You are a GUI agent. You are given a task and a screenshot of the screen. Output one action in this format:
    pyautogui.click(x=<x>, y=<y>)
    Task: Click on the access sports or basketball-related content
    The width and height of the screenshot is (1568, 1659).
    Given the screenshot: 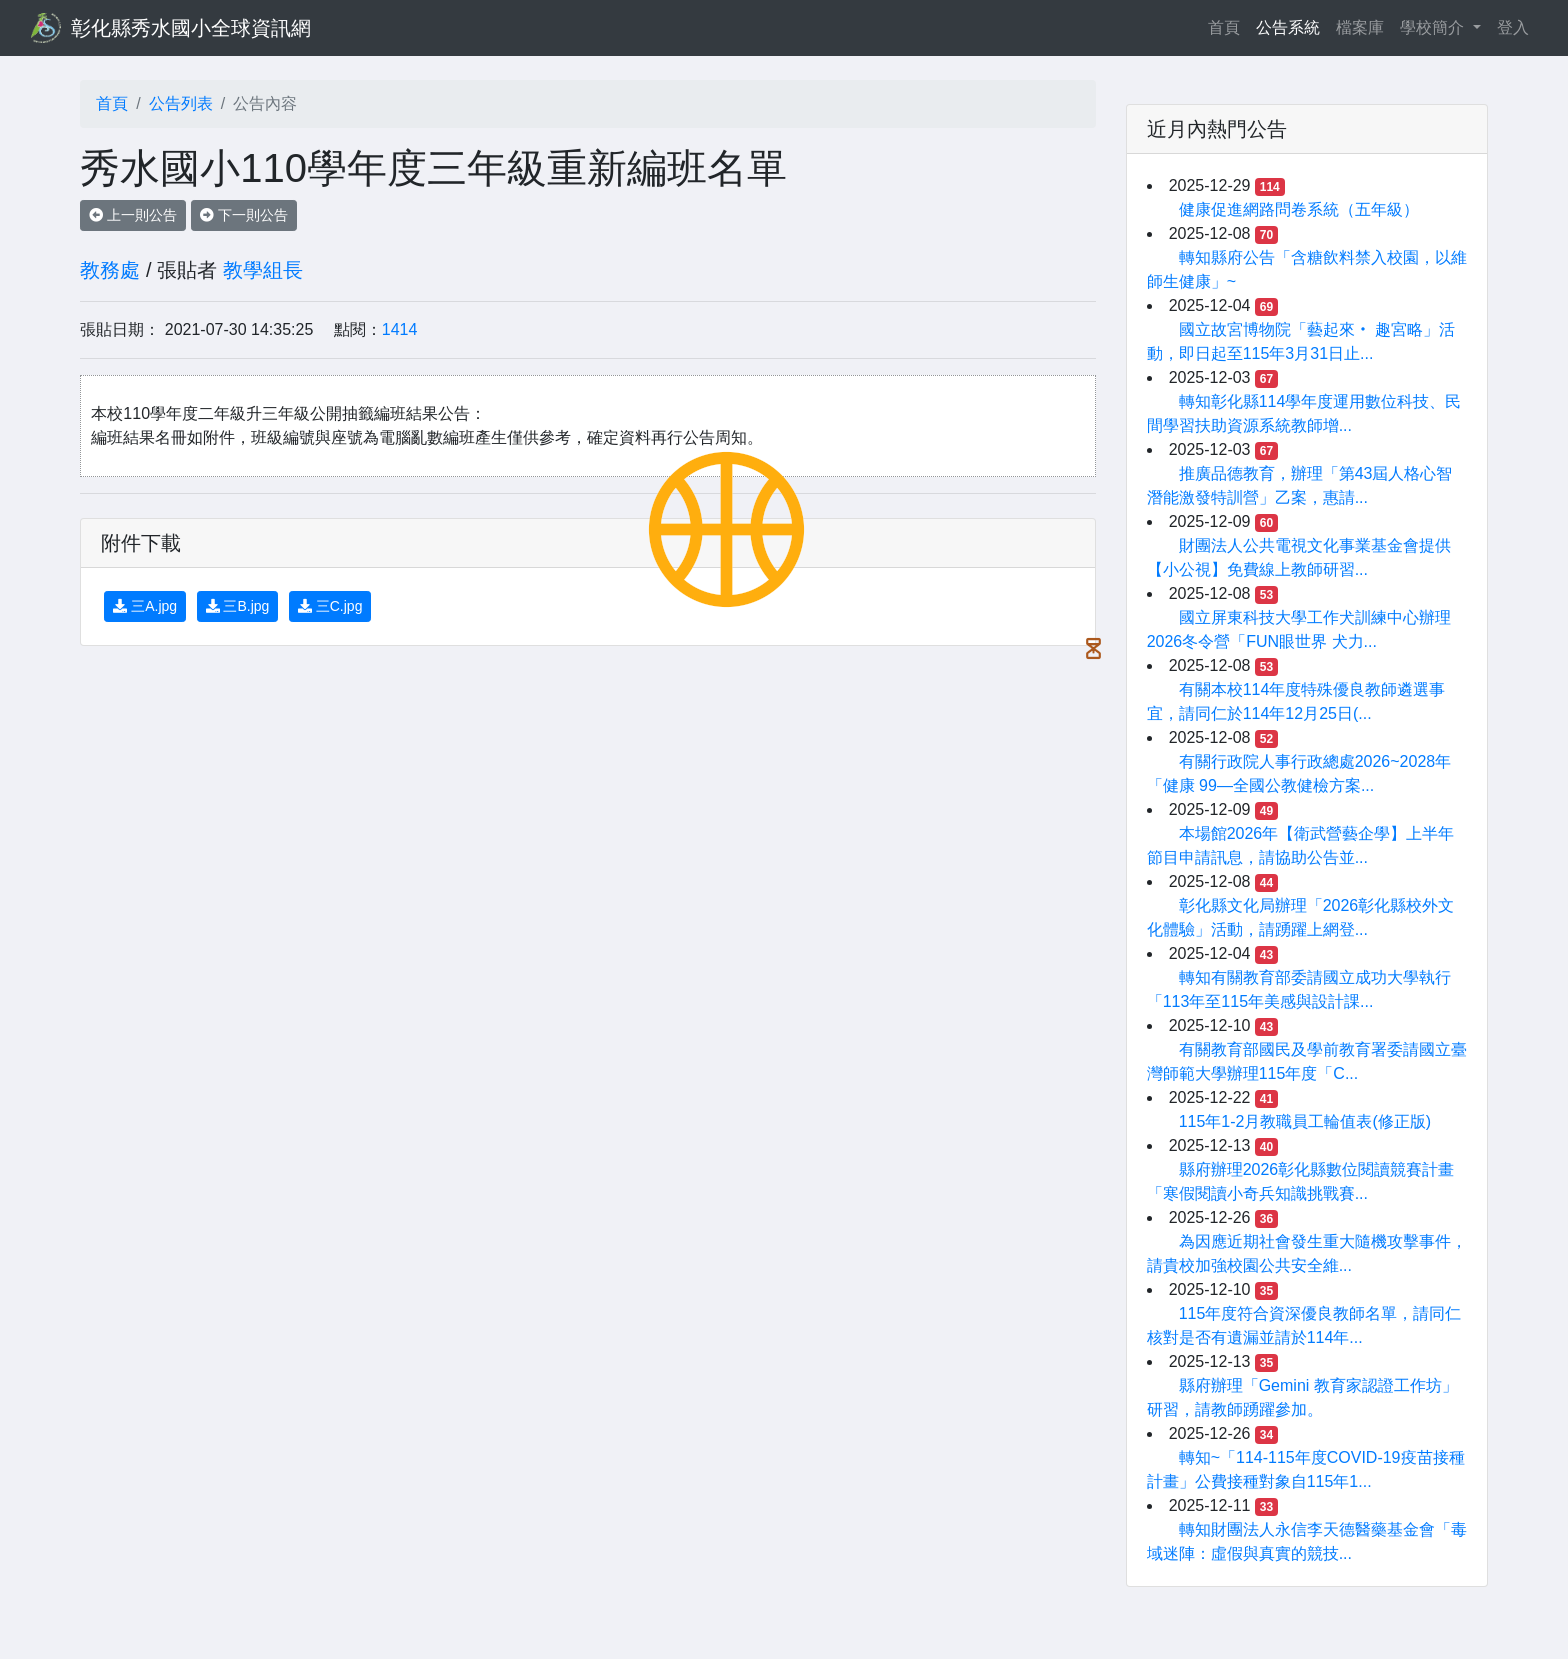 What is the action you would take?
    pyautogui.click(x=726, y=529)
    